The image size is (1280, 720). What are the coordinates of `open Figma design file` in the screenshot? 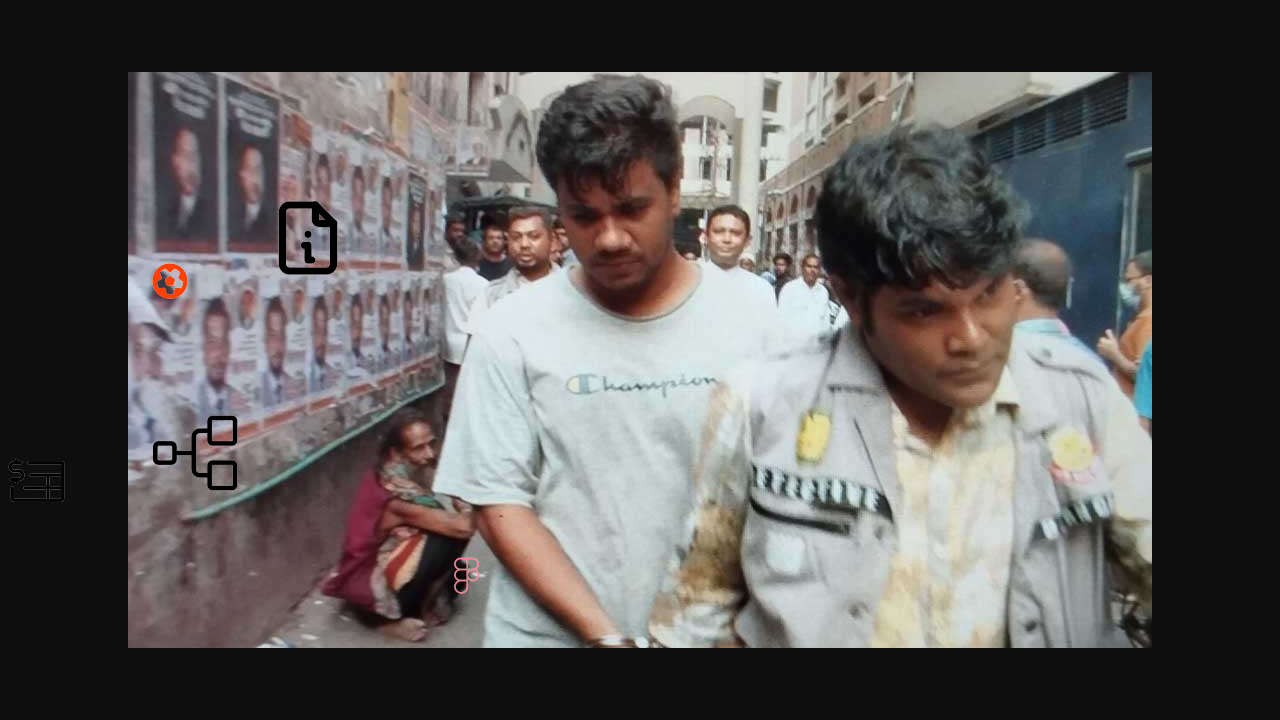 It's located at (466, 575).